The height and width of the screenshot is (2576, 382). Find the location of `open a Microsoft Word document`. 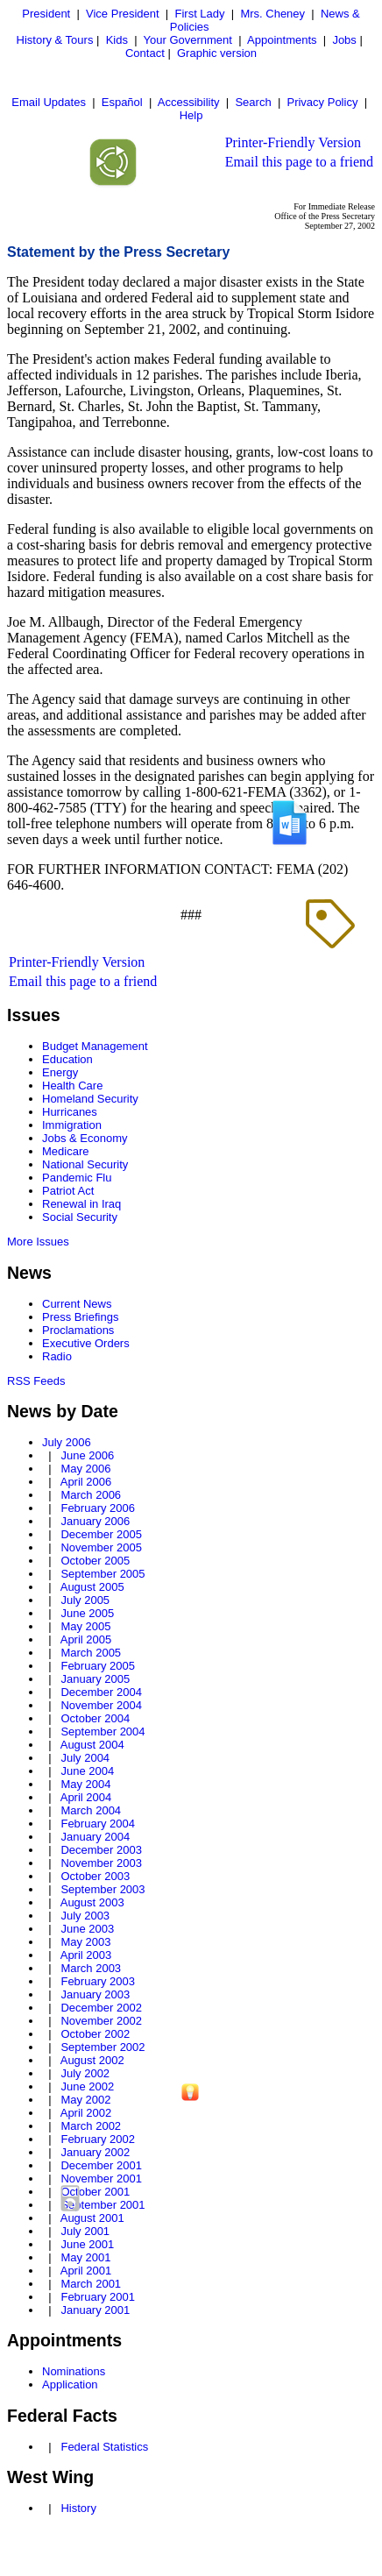

open a Microsoft Word document is located at coordinates (289, 822).